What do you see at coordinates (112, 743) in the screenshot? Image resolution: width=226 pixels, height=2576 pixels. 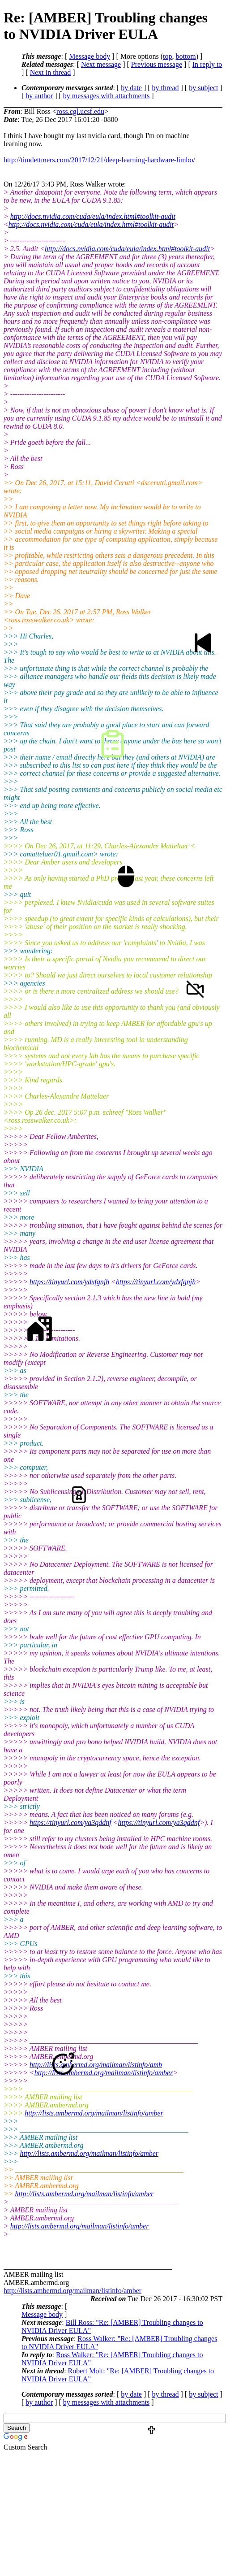 I see `view task list or checklist` at bounding box center [112, 743].